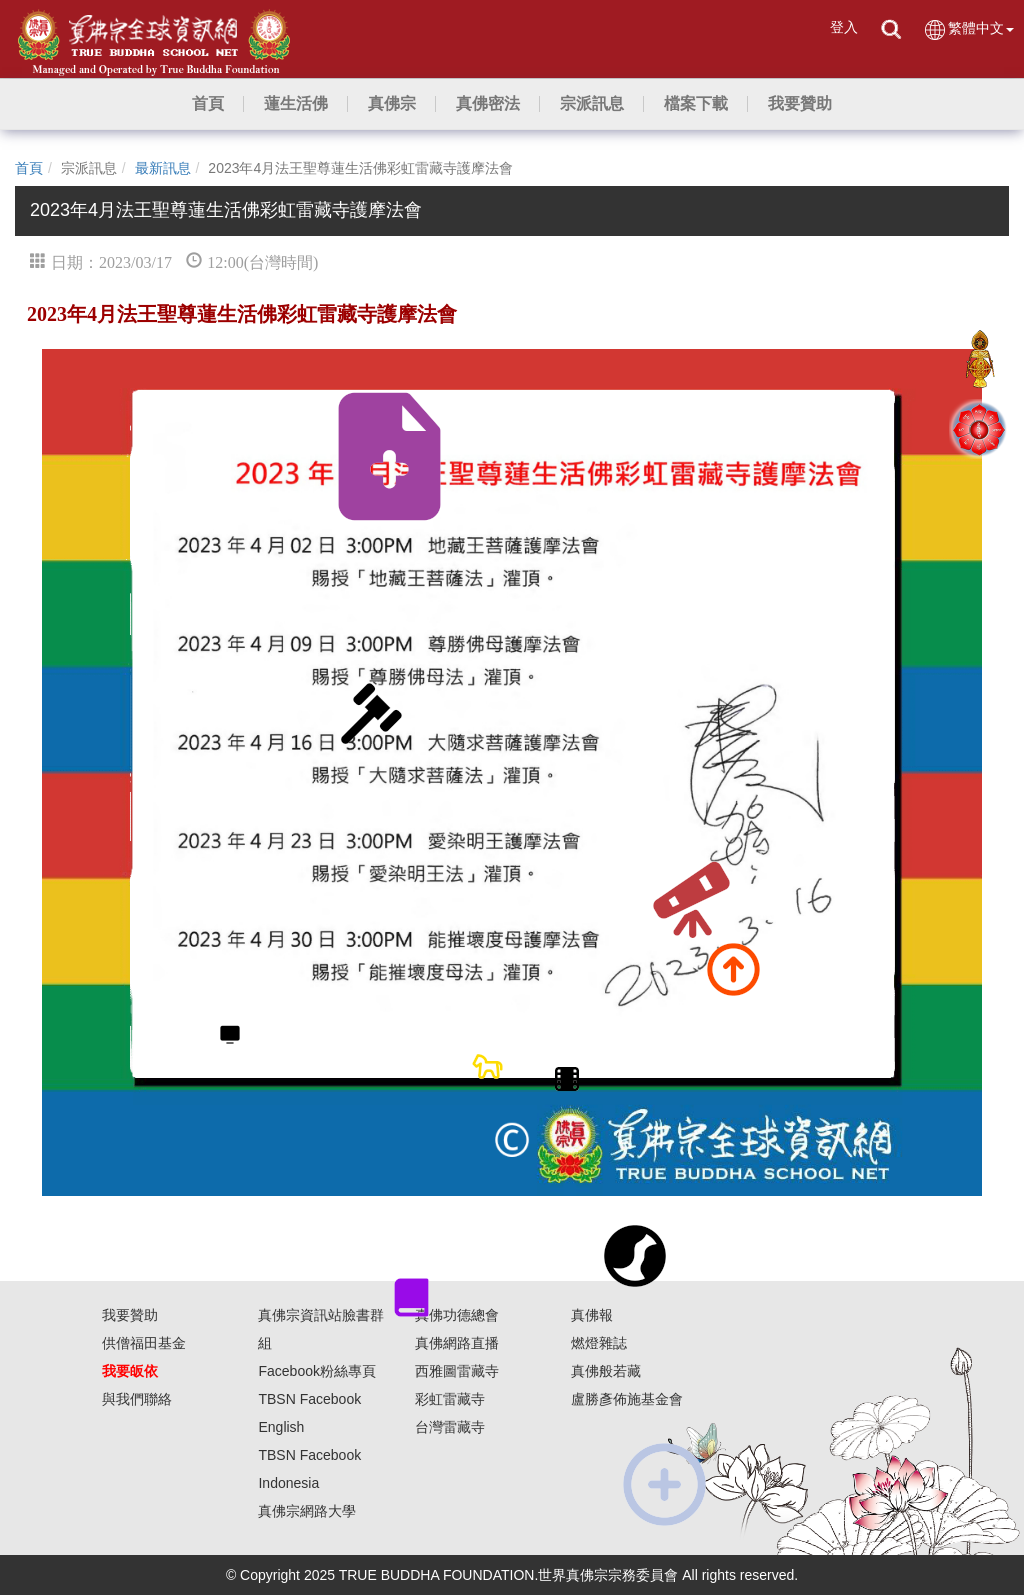 The height and width of the screenshot is (1595, 1024). What do you see at coordinates (567, 1079) in the screenshot?
I see `access video or movie content` at bounding box center [567, 1079].